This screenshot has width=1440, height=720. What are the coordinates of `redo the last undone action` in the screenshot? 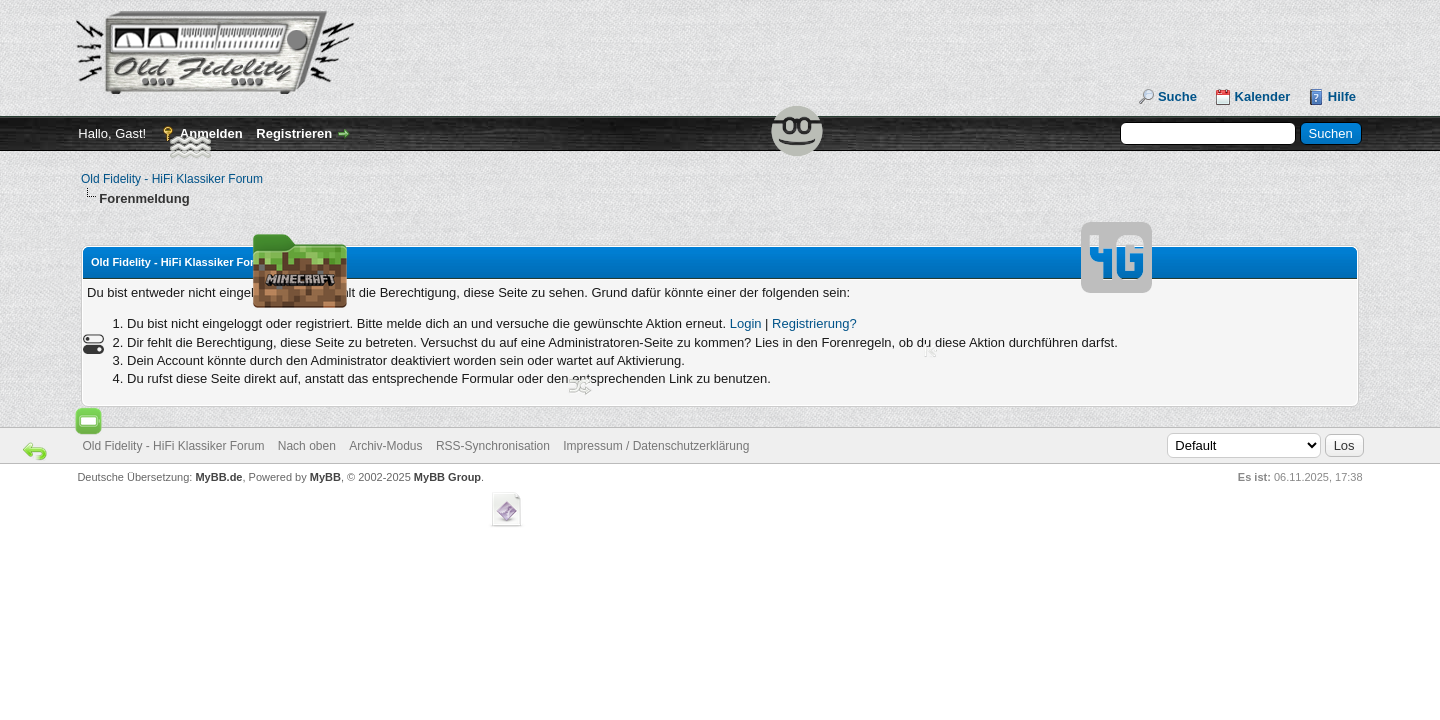 It's located at (35, 450).